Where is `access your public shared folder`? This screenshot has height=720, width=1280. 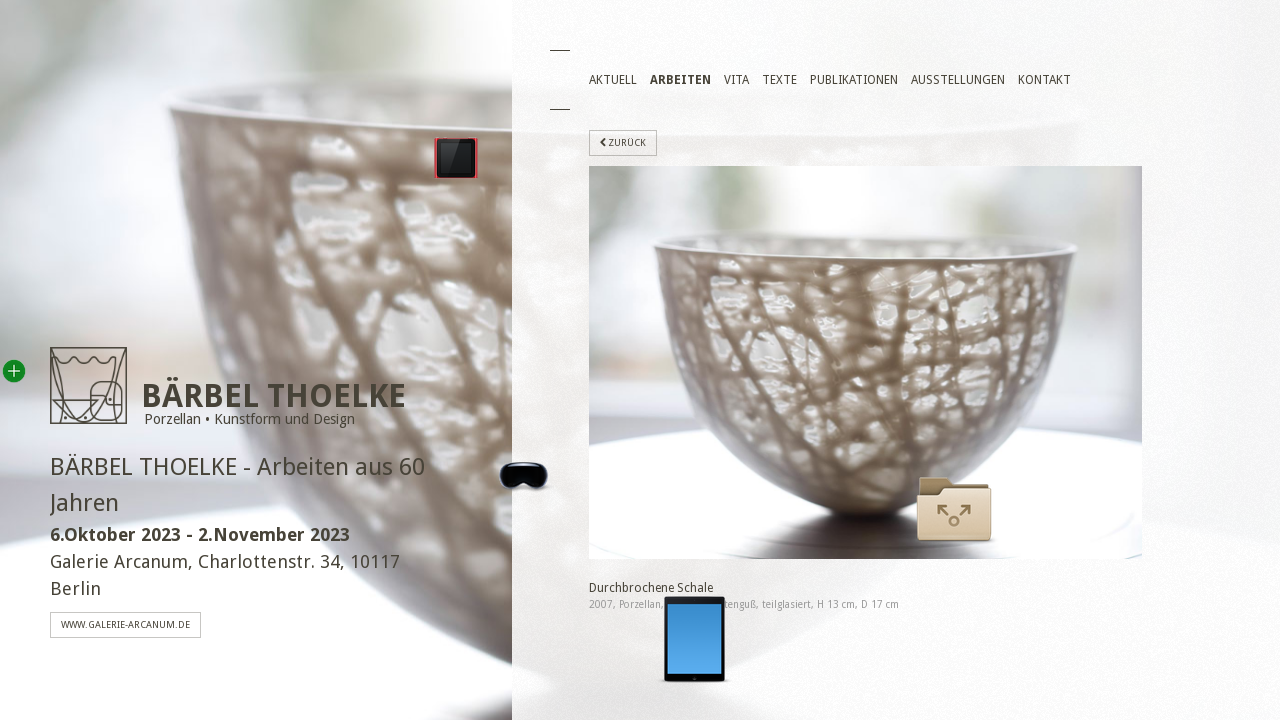 access your public shared folder is located at coordinates (954, 513).